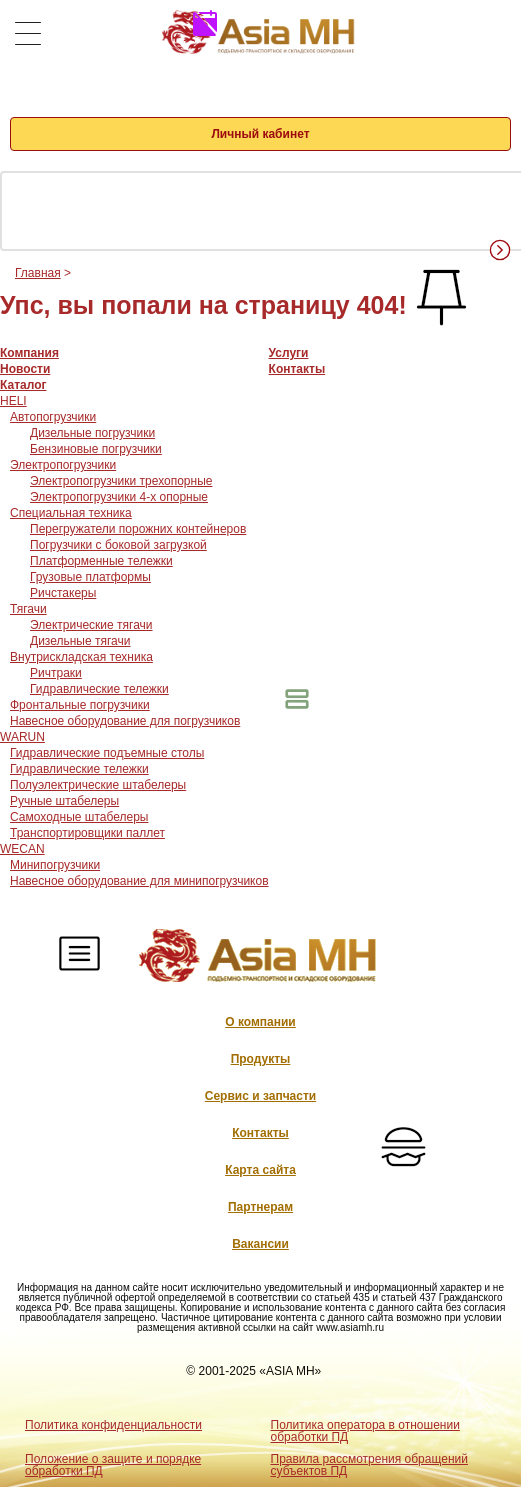  What do you see at coordinates (297, 699) in the screenshot?
I see `switch to row view layout` at bounding box center [297, 699].